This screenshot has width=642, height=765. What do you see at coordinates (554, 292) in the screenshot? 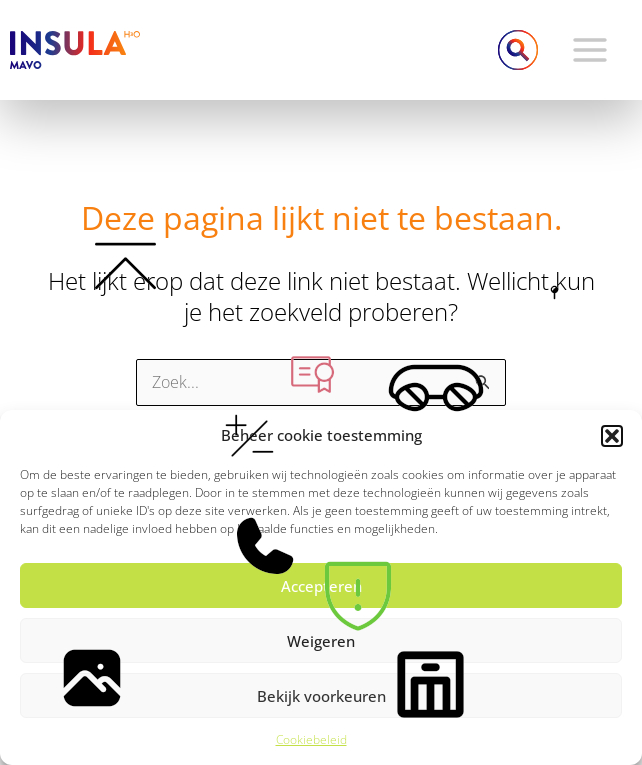
I see `mark a location on the map` at bounding box center [554, 292].